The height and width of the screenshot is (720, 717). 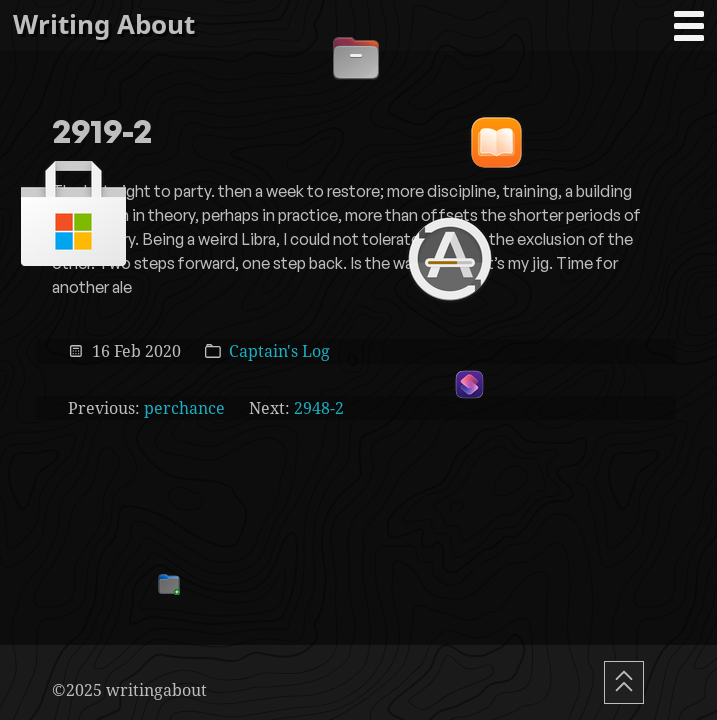 What do you see at coordinates (469, 384) in the screenshot?
I see `open the shortcuts app` at bounding box center [469, 384].